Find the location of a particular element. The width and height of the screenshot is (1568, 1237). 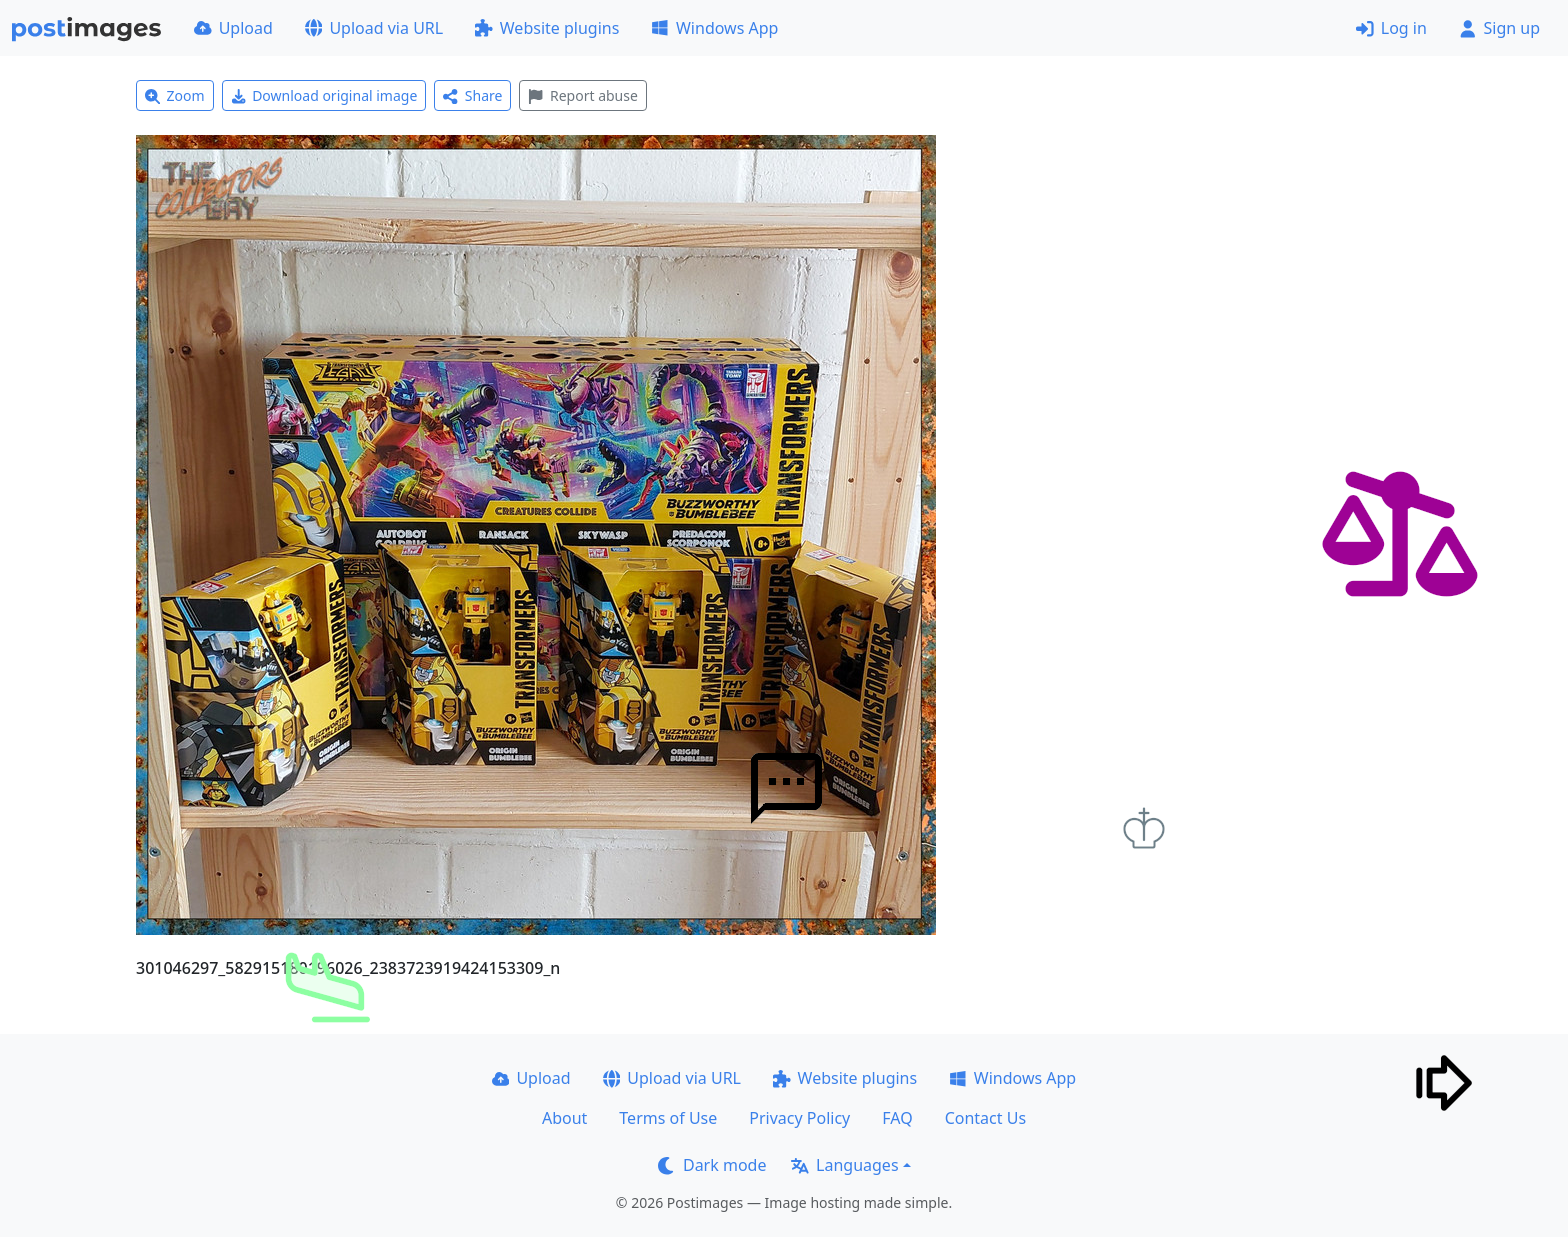

move forward or proceed to next step is located at coordinates (1442, 1083).